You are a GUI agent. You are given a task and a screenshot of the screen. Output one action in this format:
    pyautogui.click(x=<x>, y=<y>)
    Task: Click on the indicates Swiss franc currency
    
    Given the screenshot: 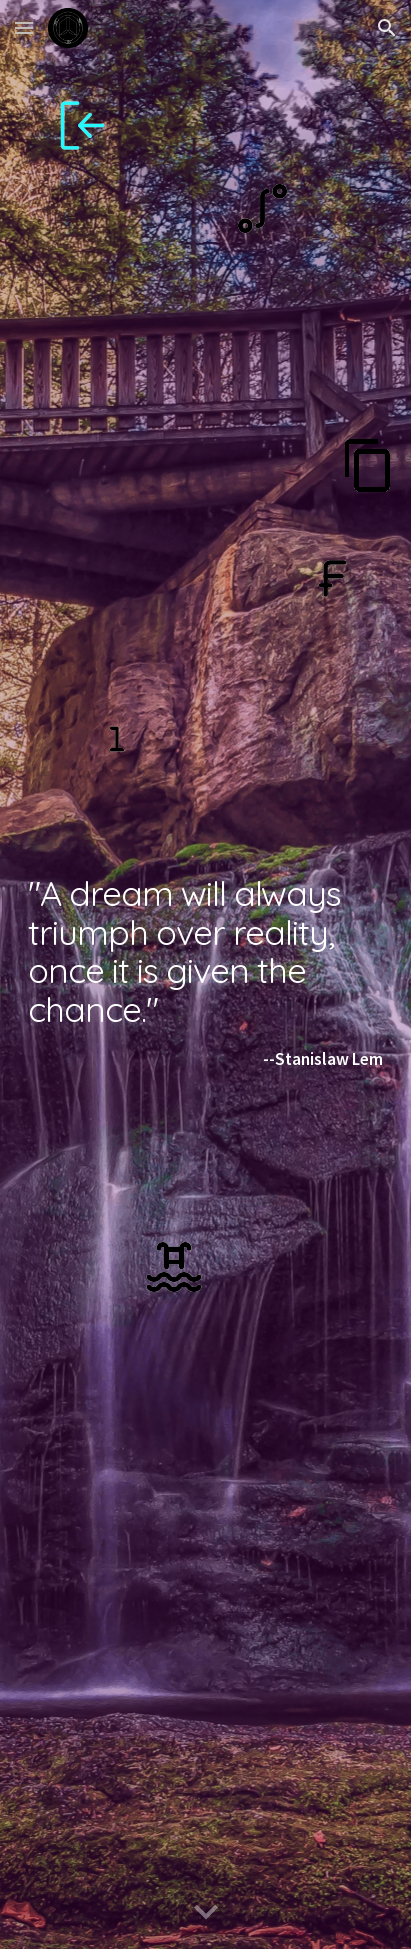 What is the action you would take?
    pyautogui.click(x=332, y=578)
    